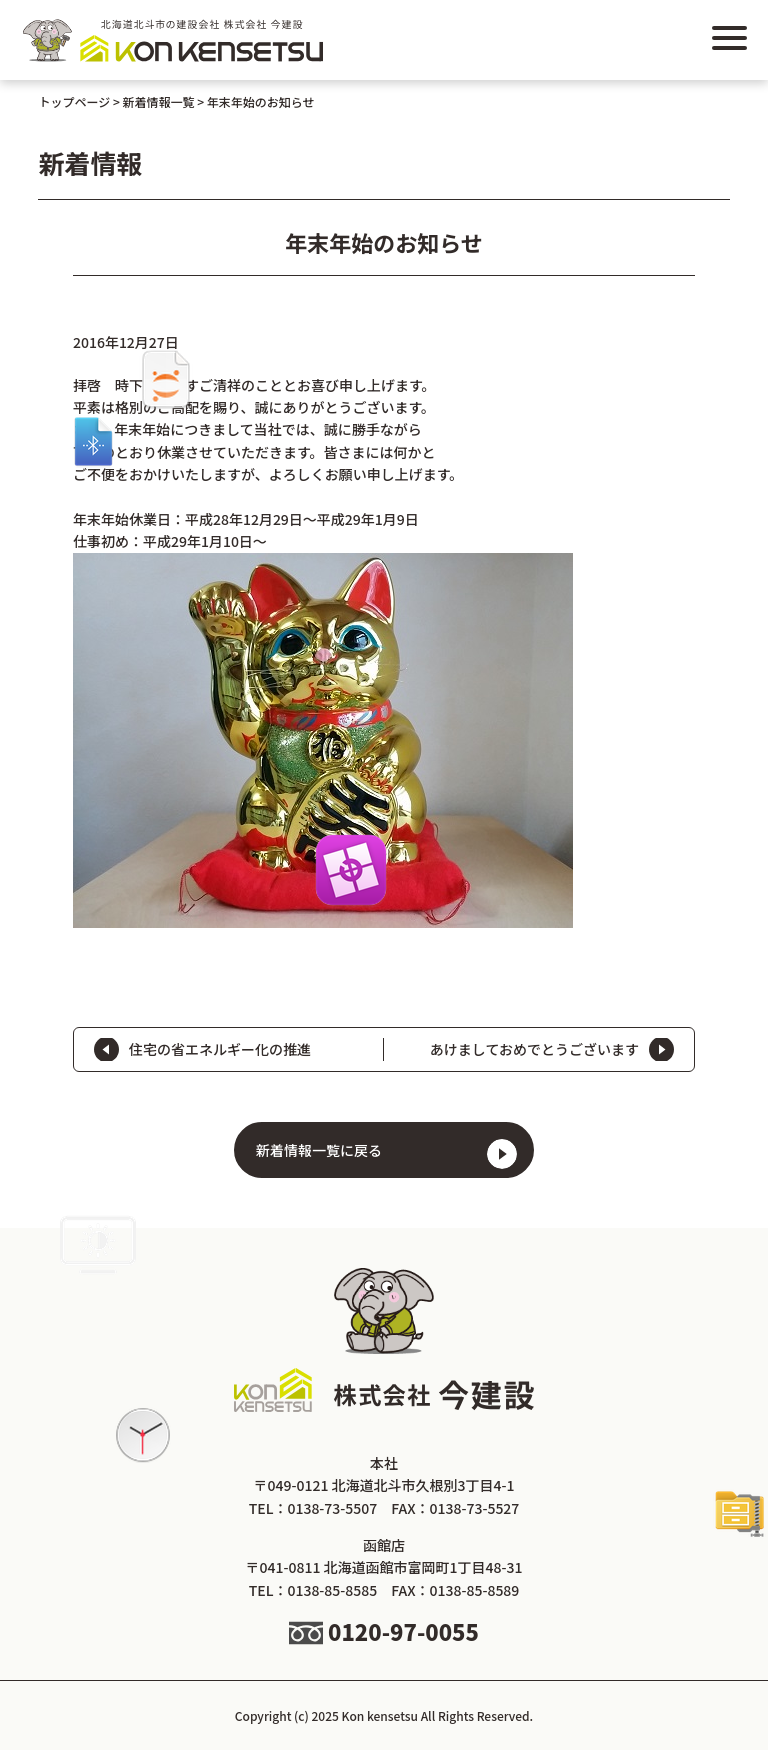  I want to click on jupyter notebook file, so click(166, 379).